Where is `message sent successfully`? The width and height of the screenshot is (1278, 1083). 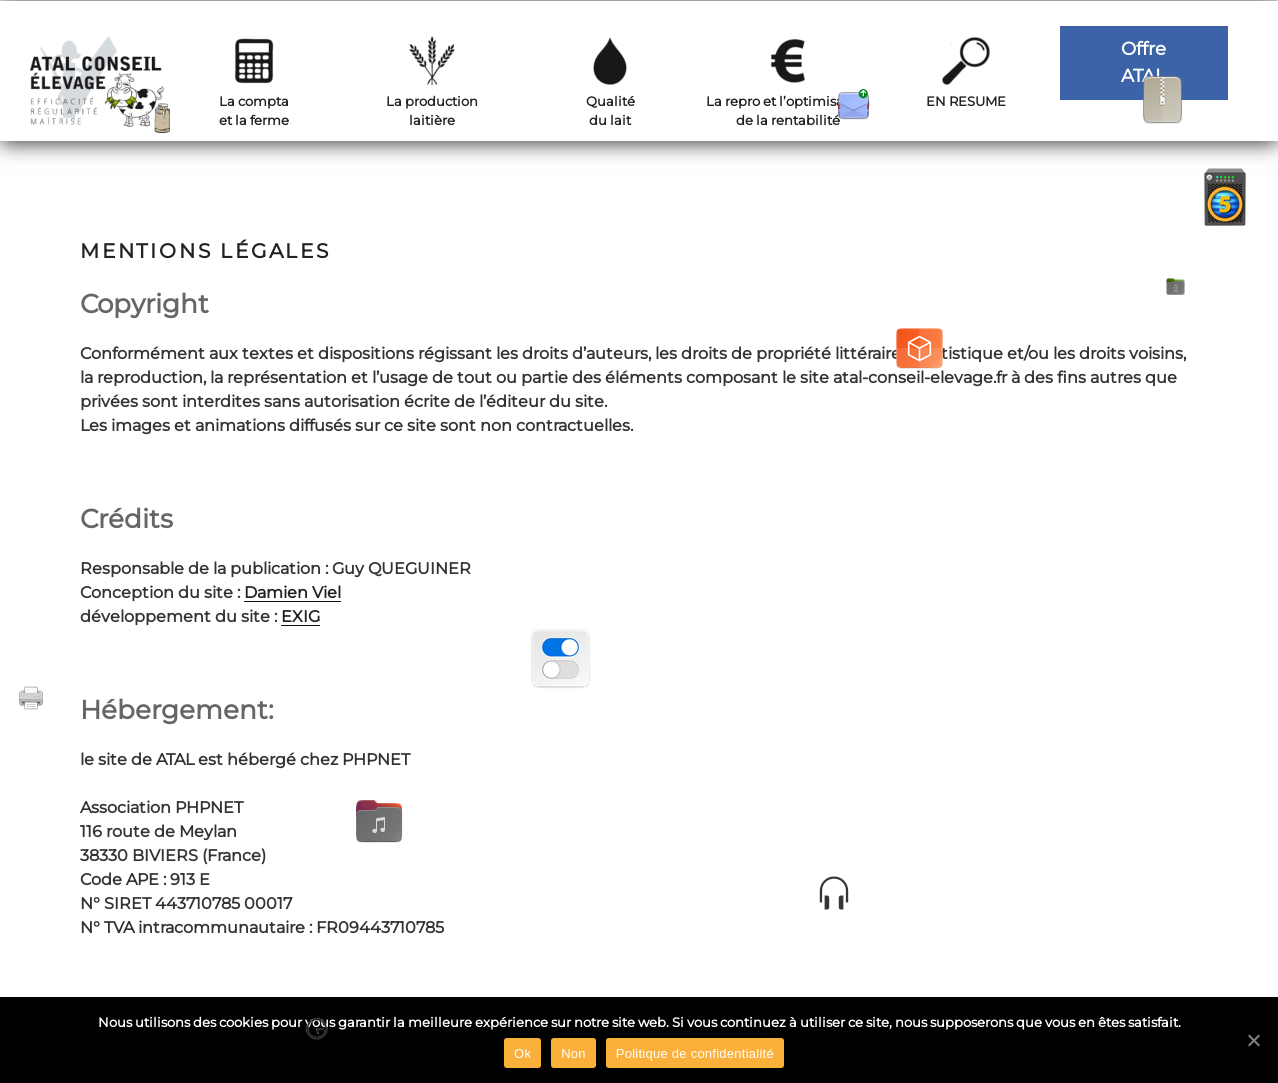 message sent successfully is located at coordinates (853, 105).